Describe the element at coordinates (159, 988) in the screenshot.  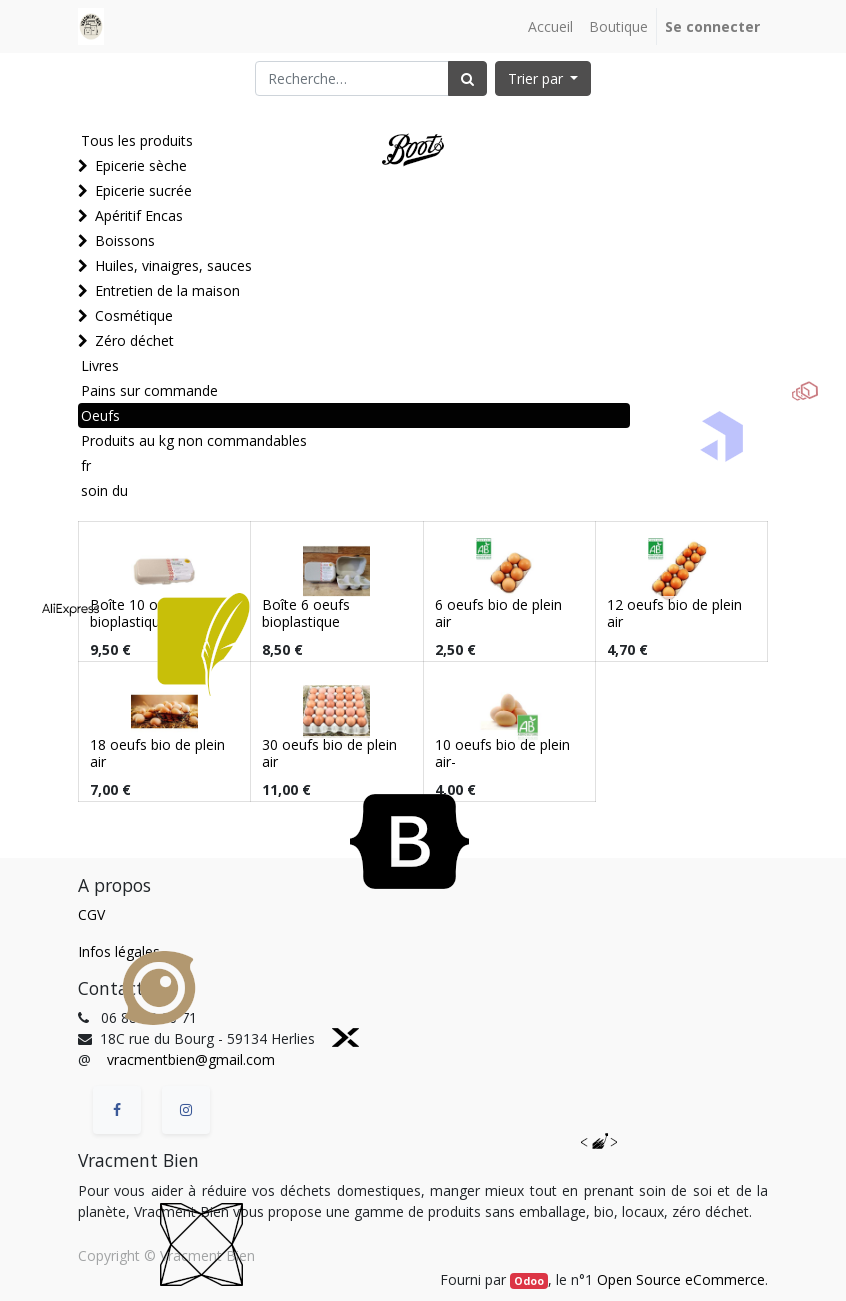
I see `open the Insta360 camera app` at that location.